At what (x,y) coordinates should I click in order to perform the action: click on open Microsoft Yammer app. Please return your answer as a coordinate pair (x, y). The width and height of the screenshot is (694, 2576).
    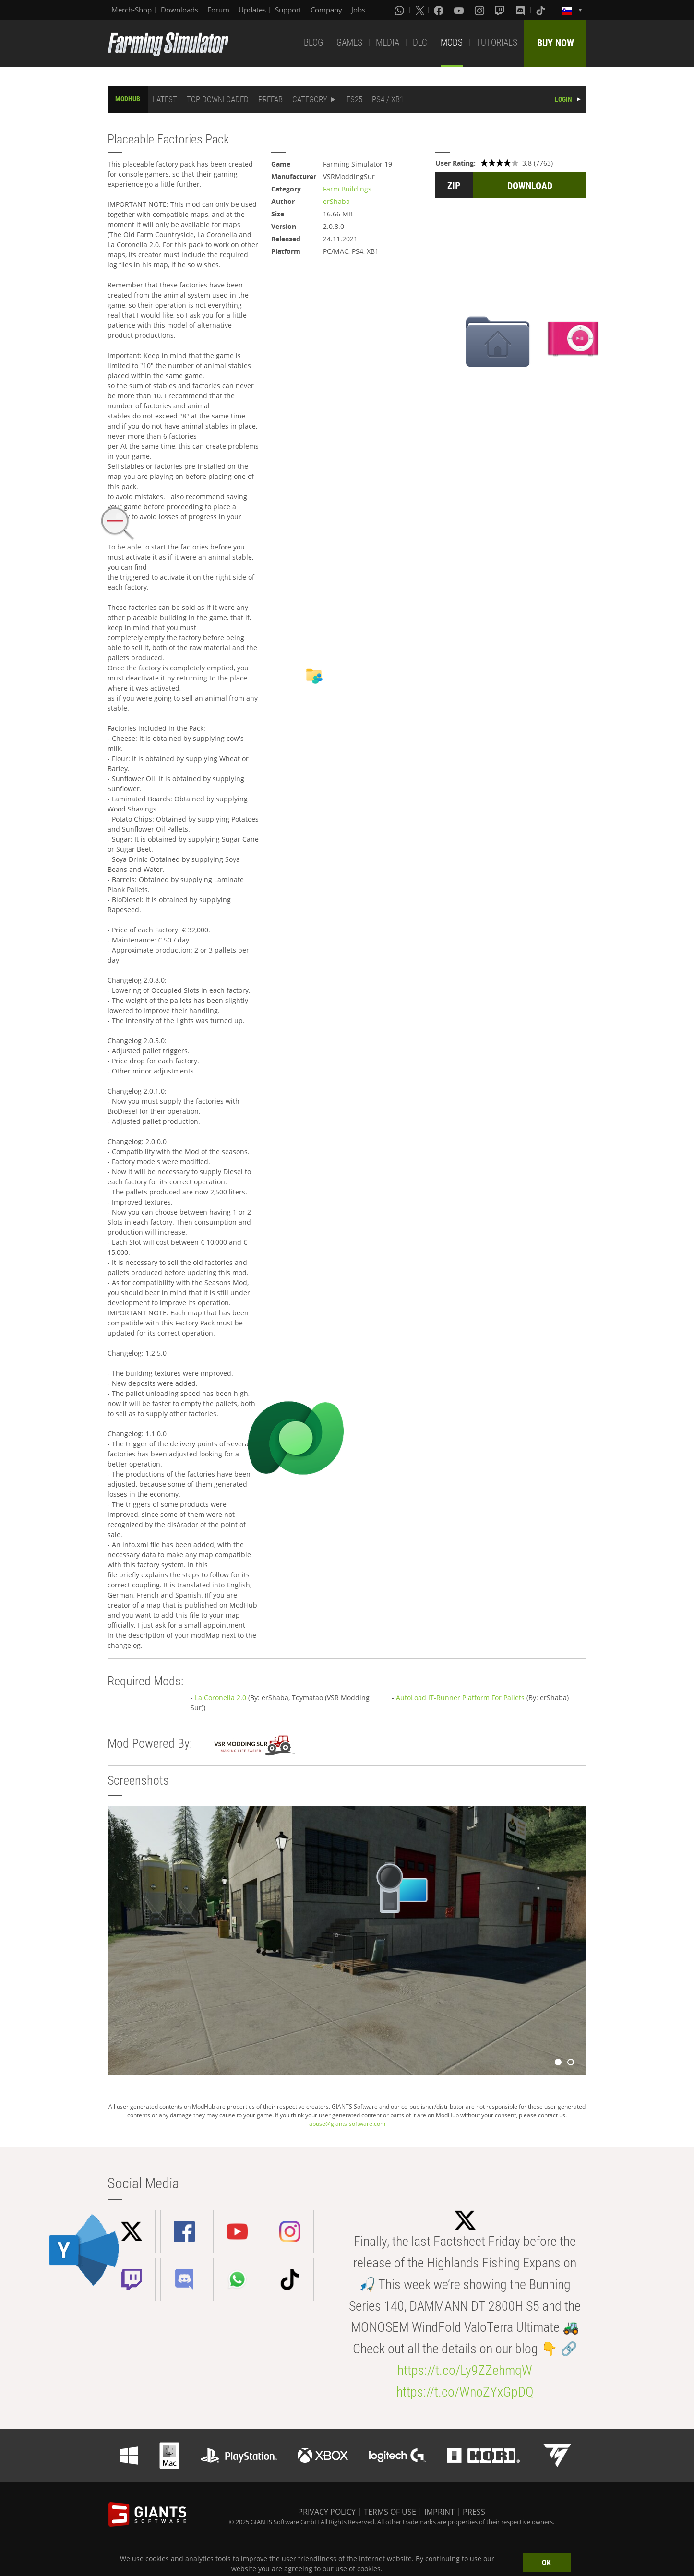
    Looking at the image, I should click on (84, 2250).